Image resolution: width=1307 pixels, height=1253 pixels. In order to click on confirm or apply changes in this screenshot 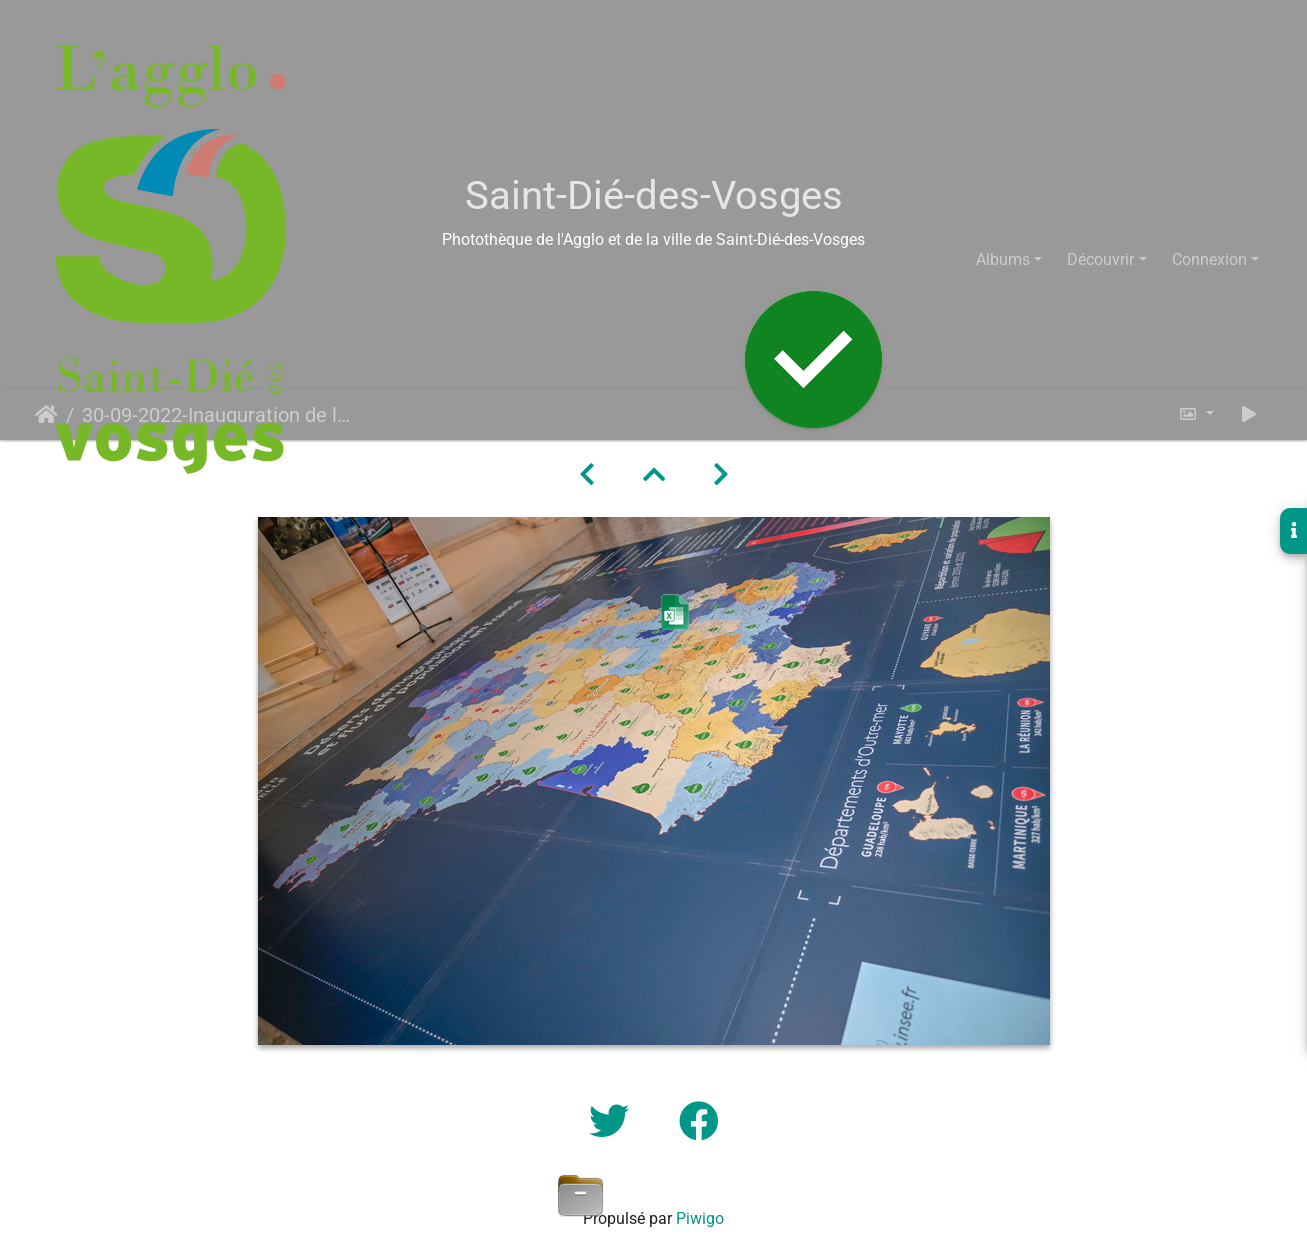, I will do `click(813, 359)`.